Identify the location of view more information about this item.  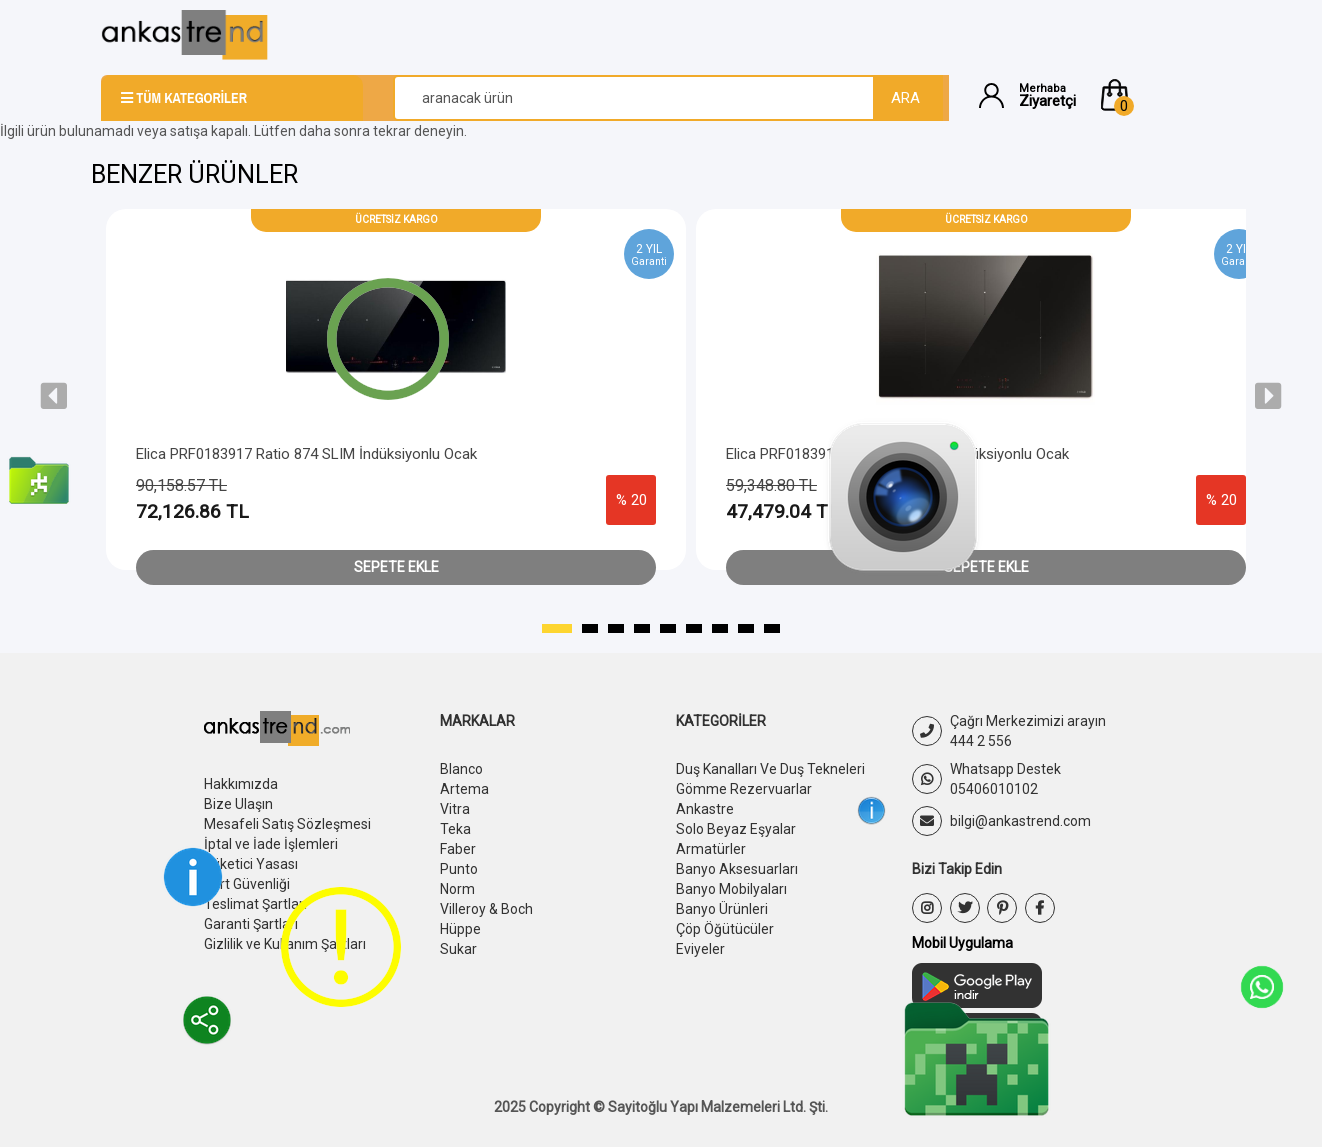
(193, 877).